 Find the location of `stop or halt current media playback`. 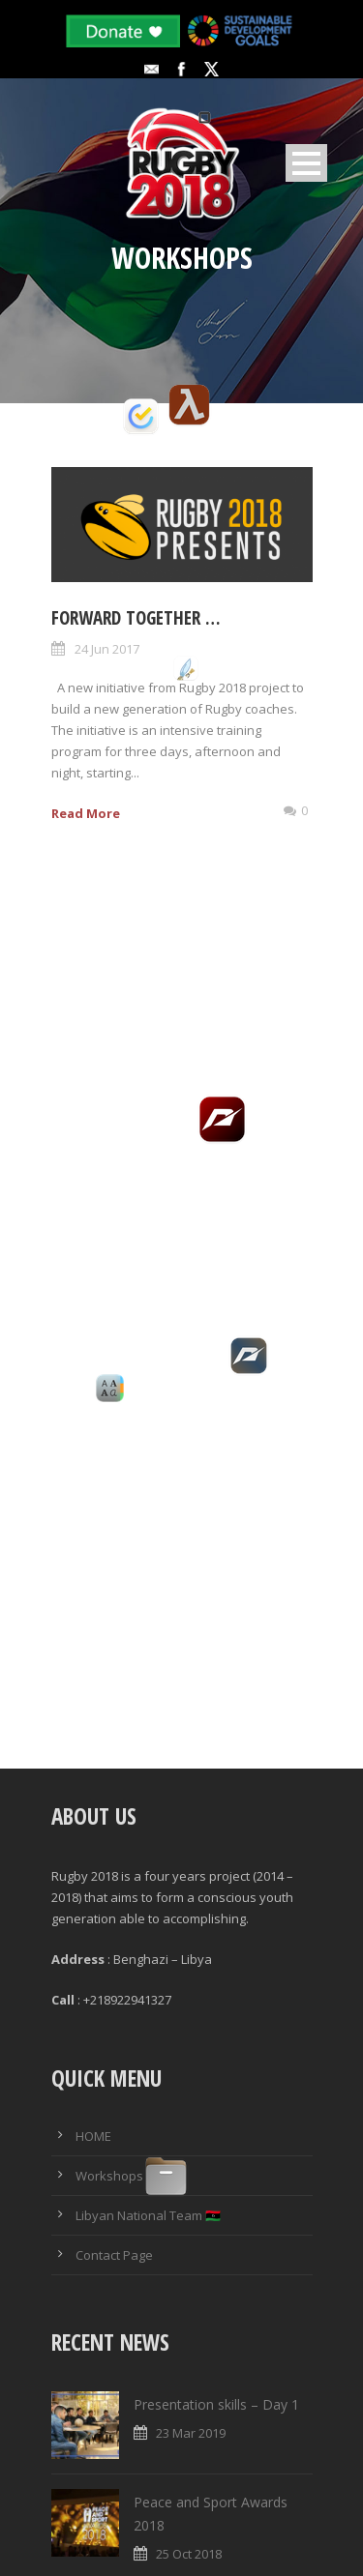

stop or halt current media playback is located at coordinates (215, 107).